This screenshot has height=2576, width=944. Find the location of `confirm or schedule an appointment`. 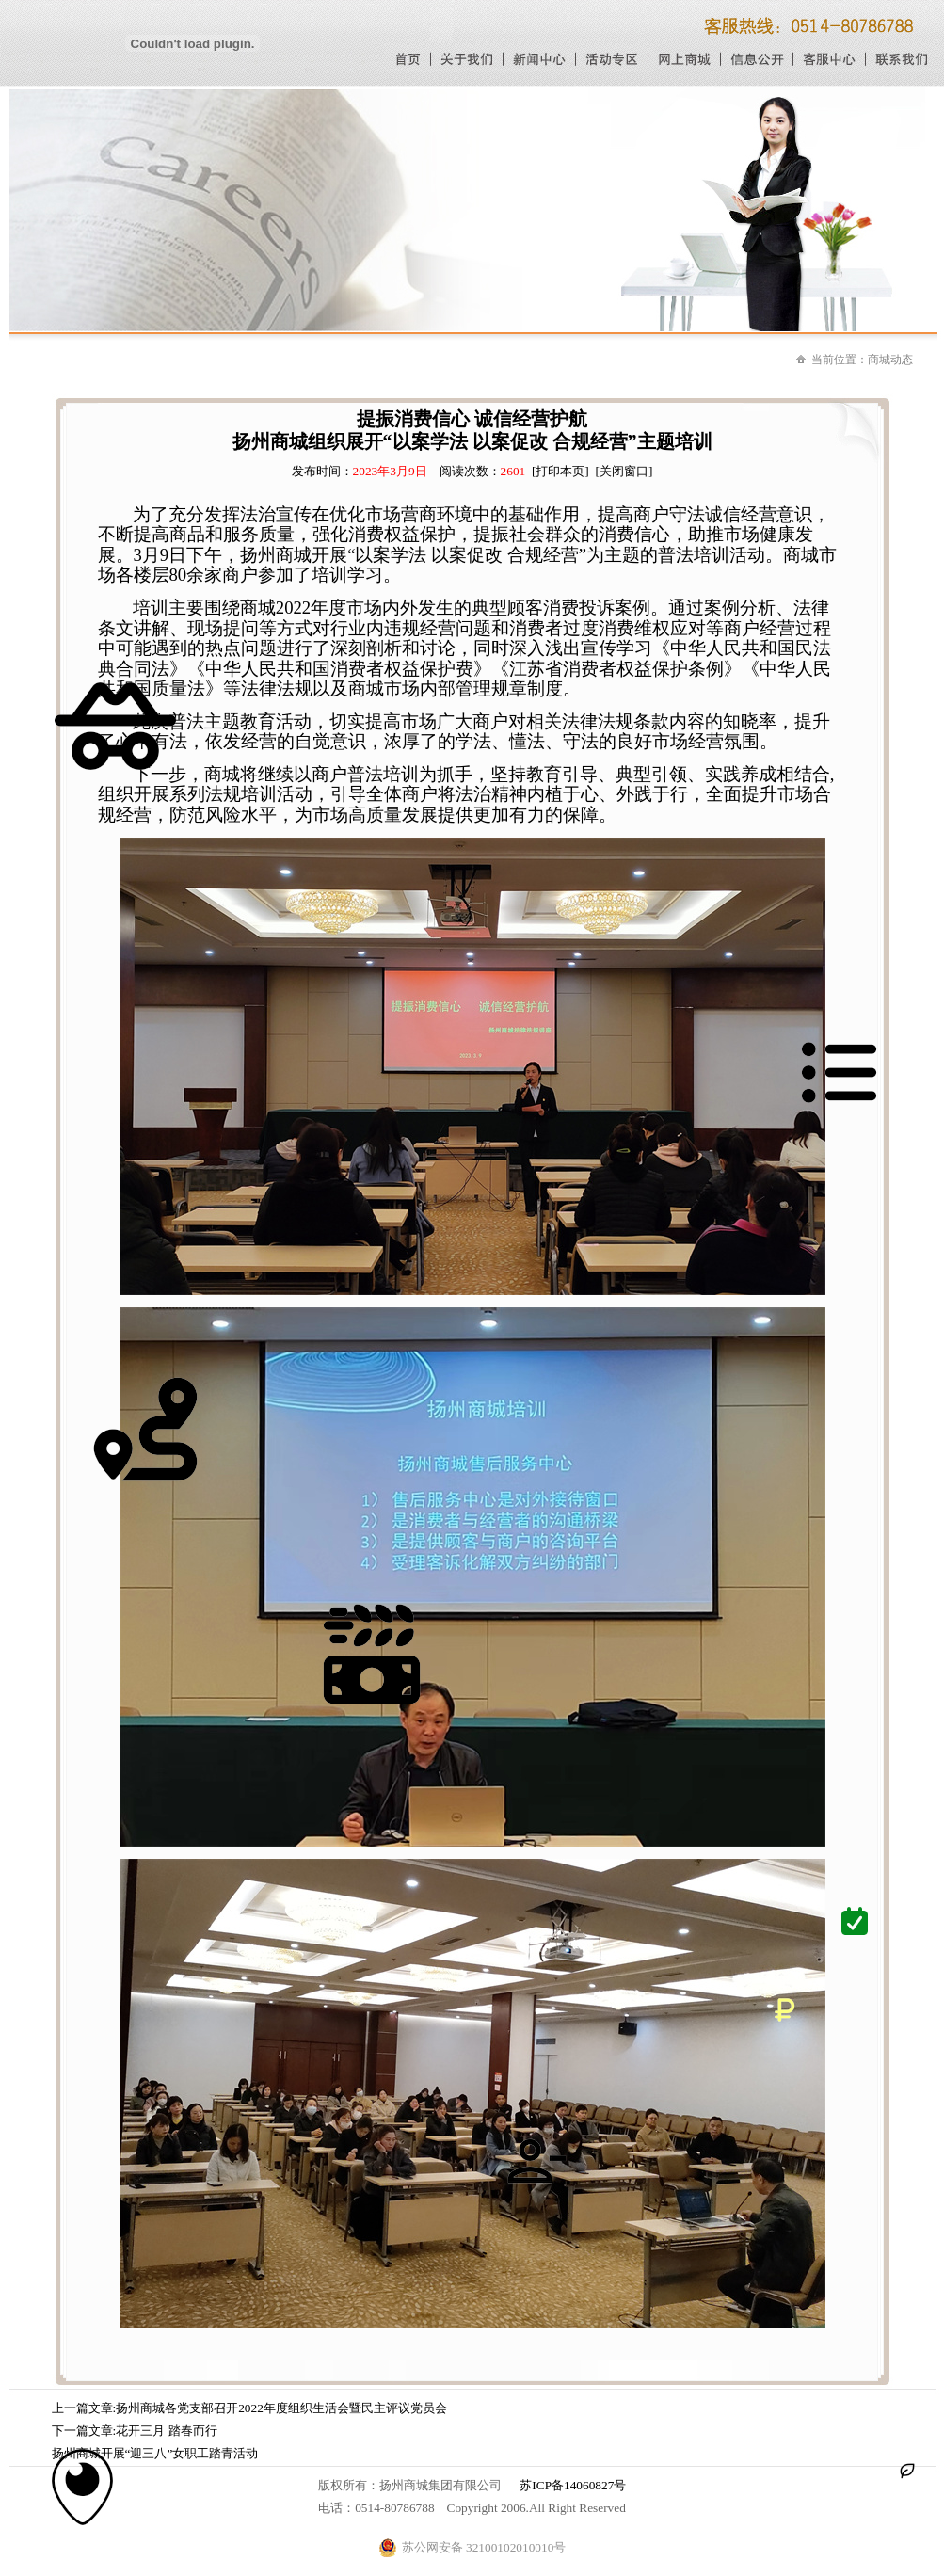

confirm or schedule an appointment is located at coordinates (855, 1922).